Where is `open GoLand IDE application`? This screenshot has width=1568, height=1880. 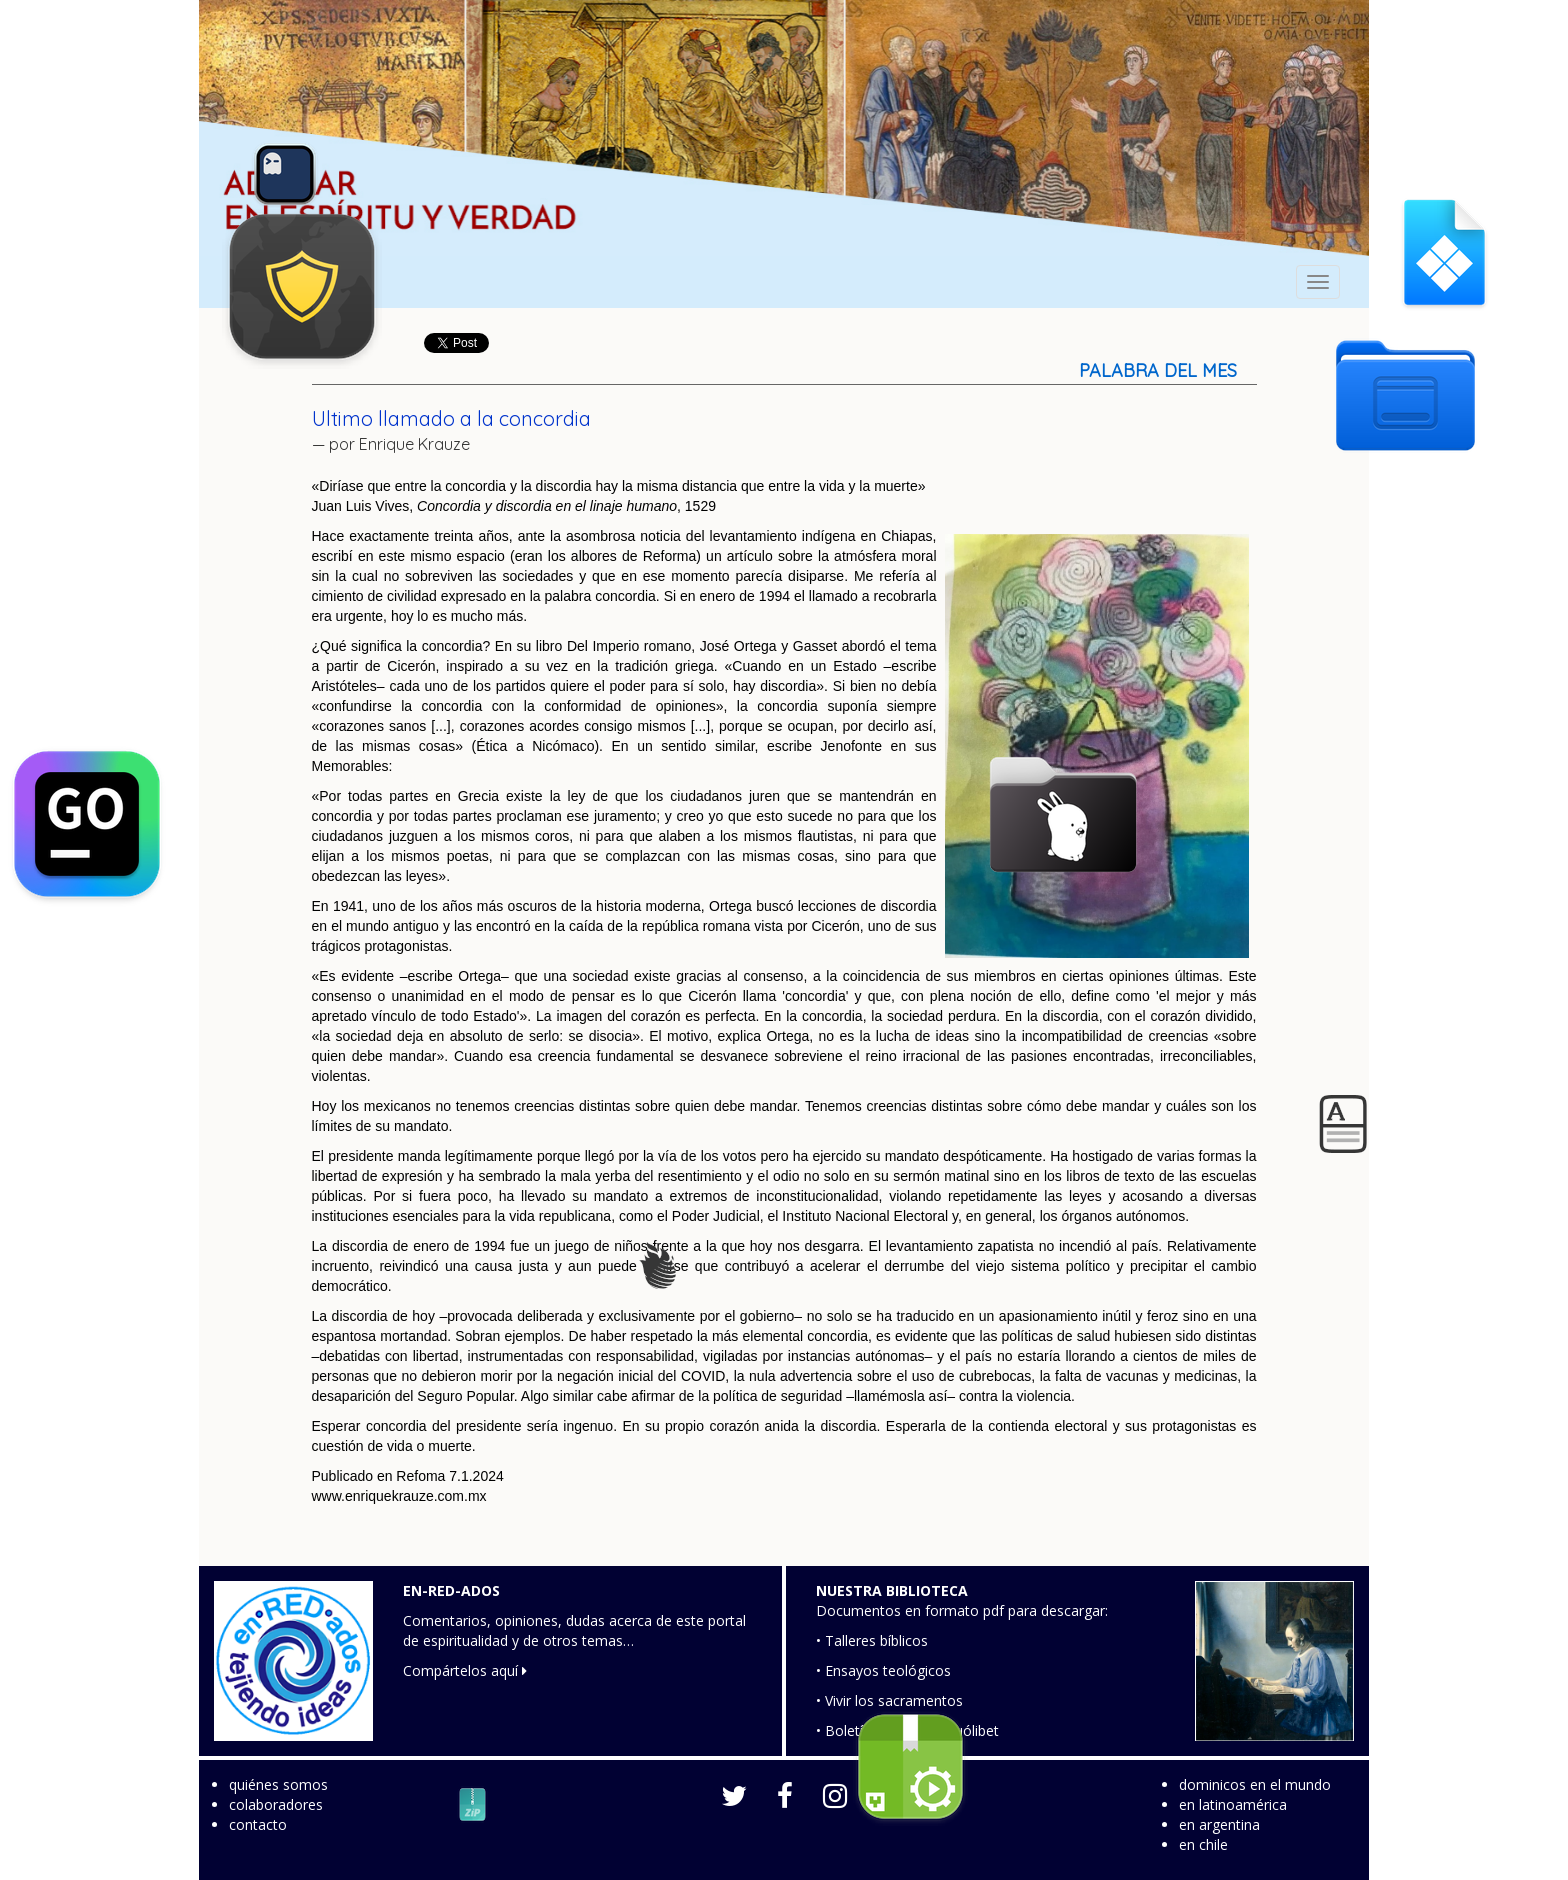 open GoLand IDE application is located at coordinates (87, 824).